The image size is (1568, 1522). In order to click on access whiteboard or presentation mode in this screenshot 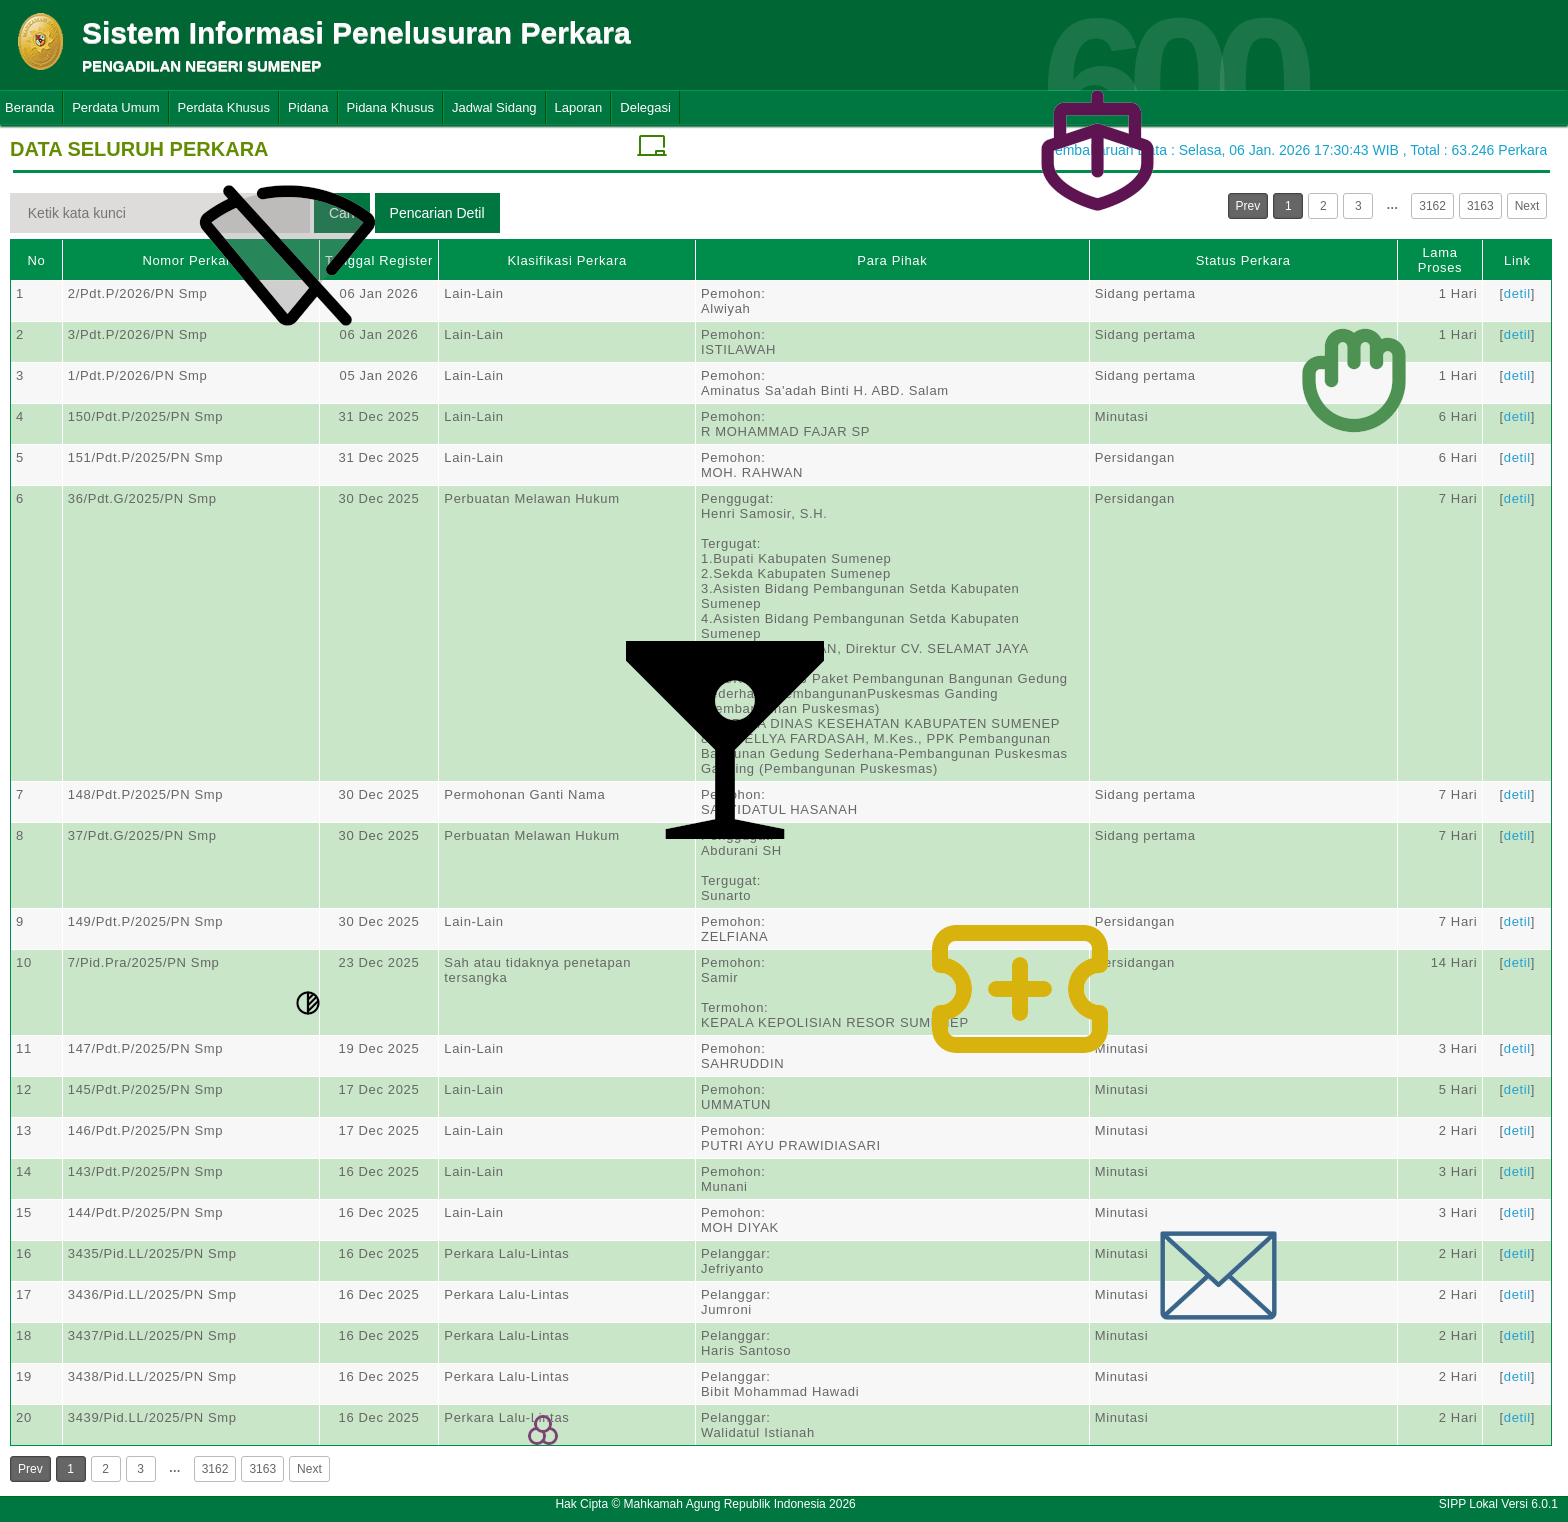, I will do `click(652, 146)`.